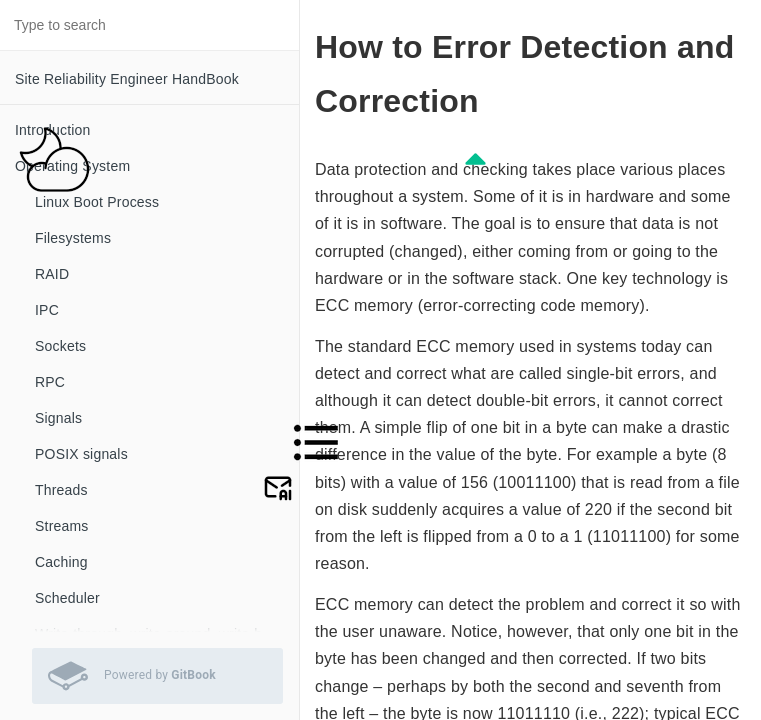 The height and width of the screenshot is (720, 761). I want to click on collapse an expanded section, so click(475, 160).